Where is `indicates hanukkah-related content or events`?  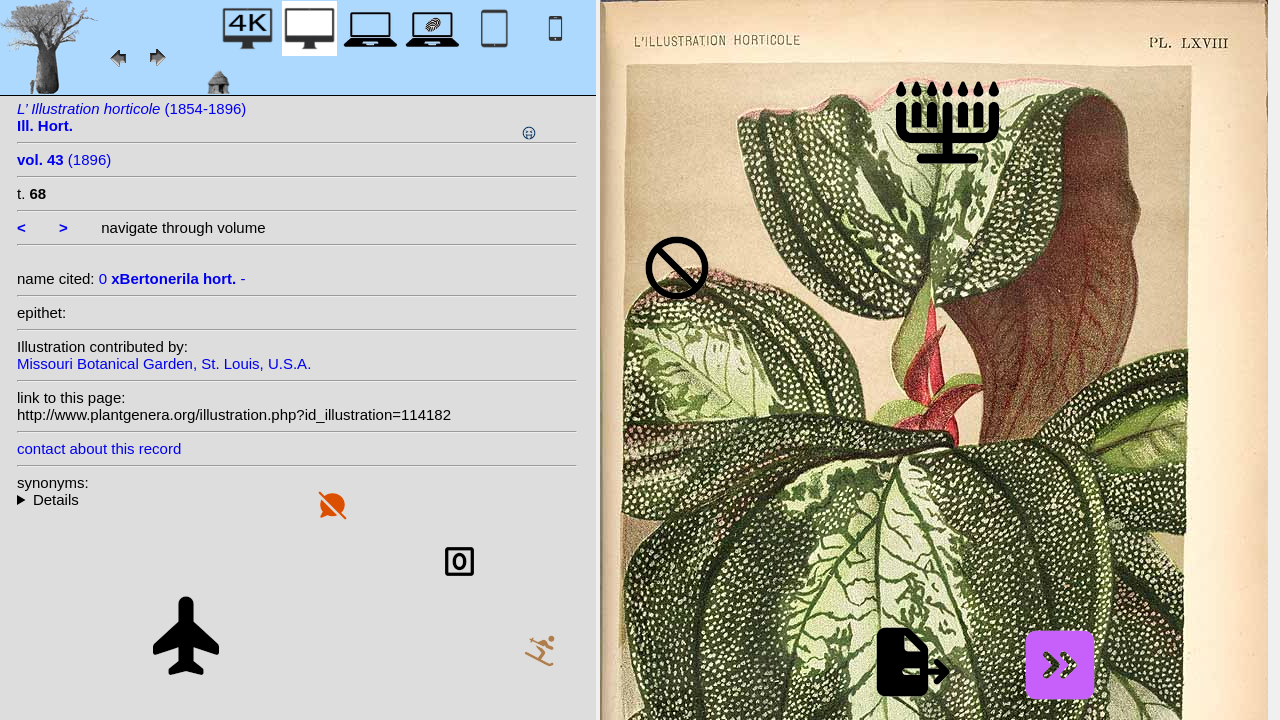
indicates hanukkah-related content or events is located at coordinates (947, 122).